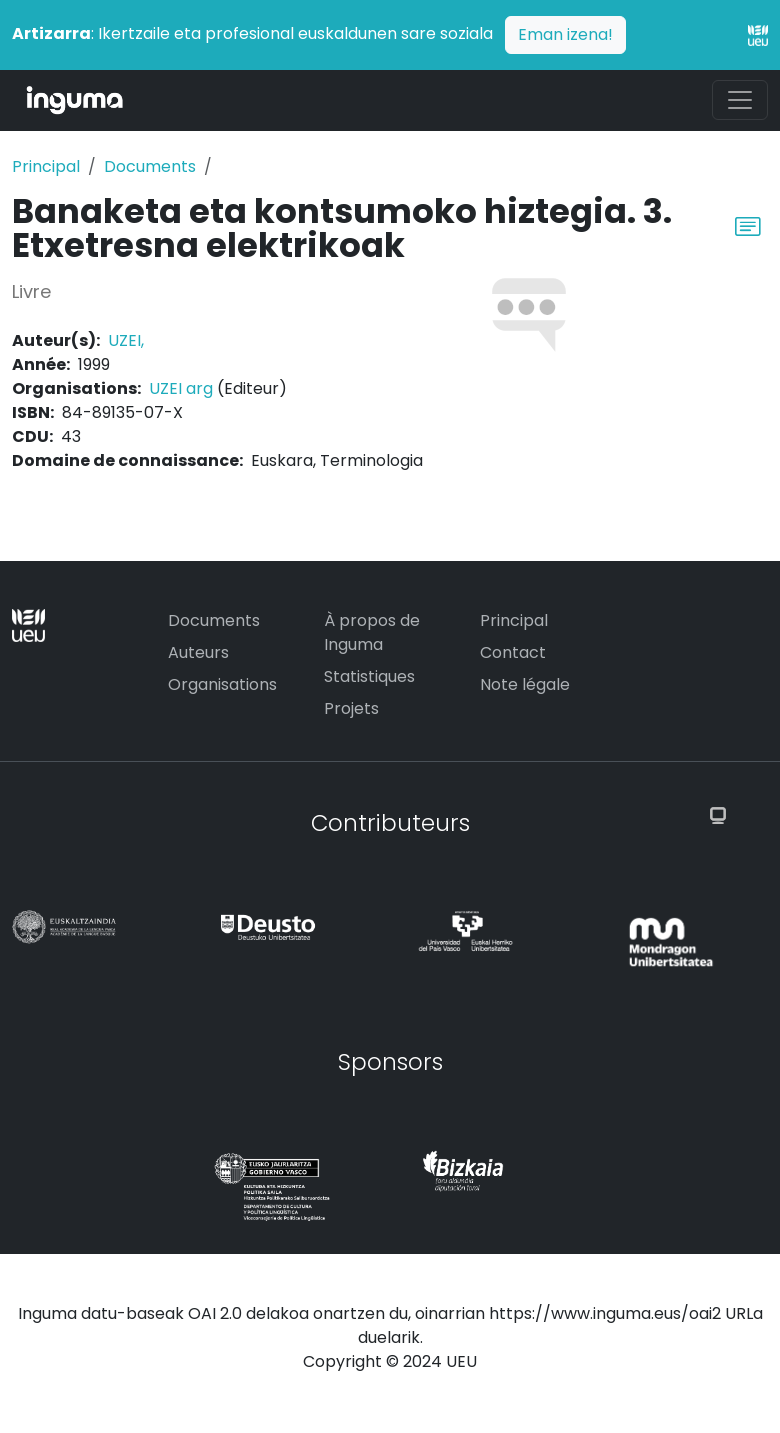 Image resolution: width=780 pixels, height=1433 pixels. I want to click on indicates a pending message or chat request, so click(529, 315).